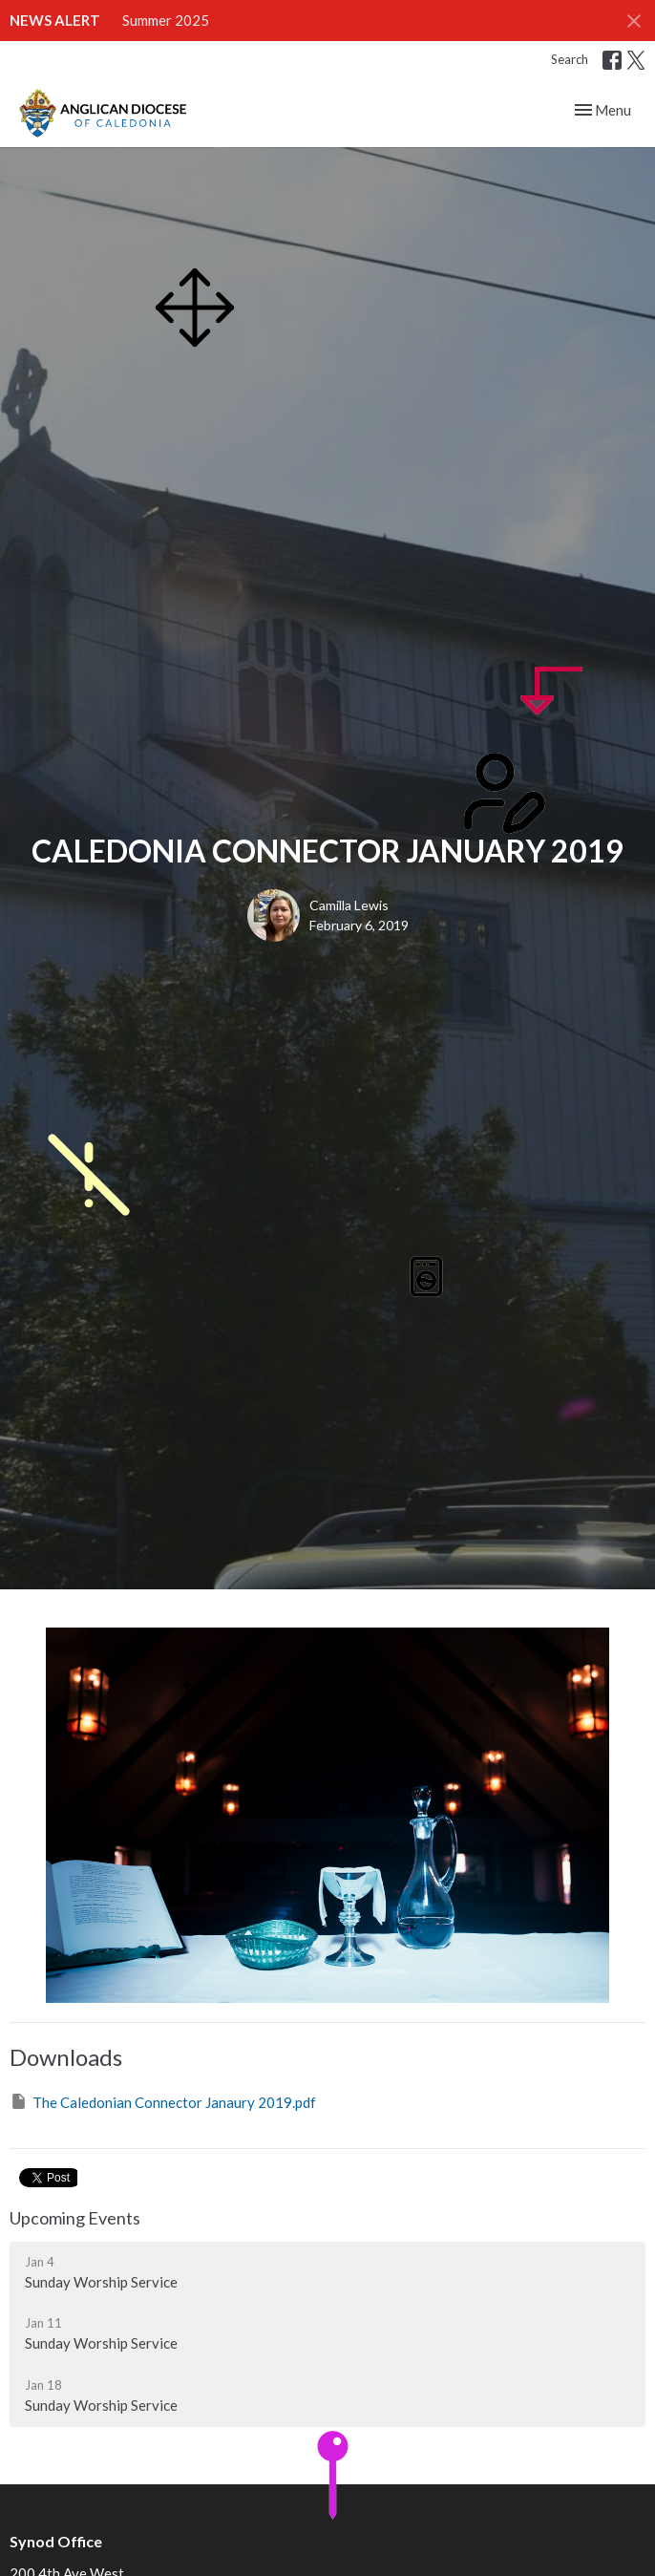 This screenshot has height=2576, width=655. I want to click on edit your profile, so click(502, 791).